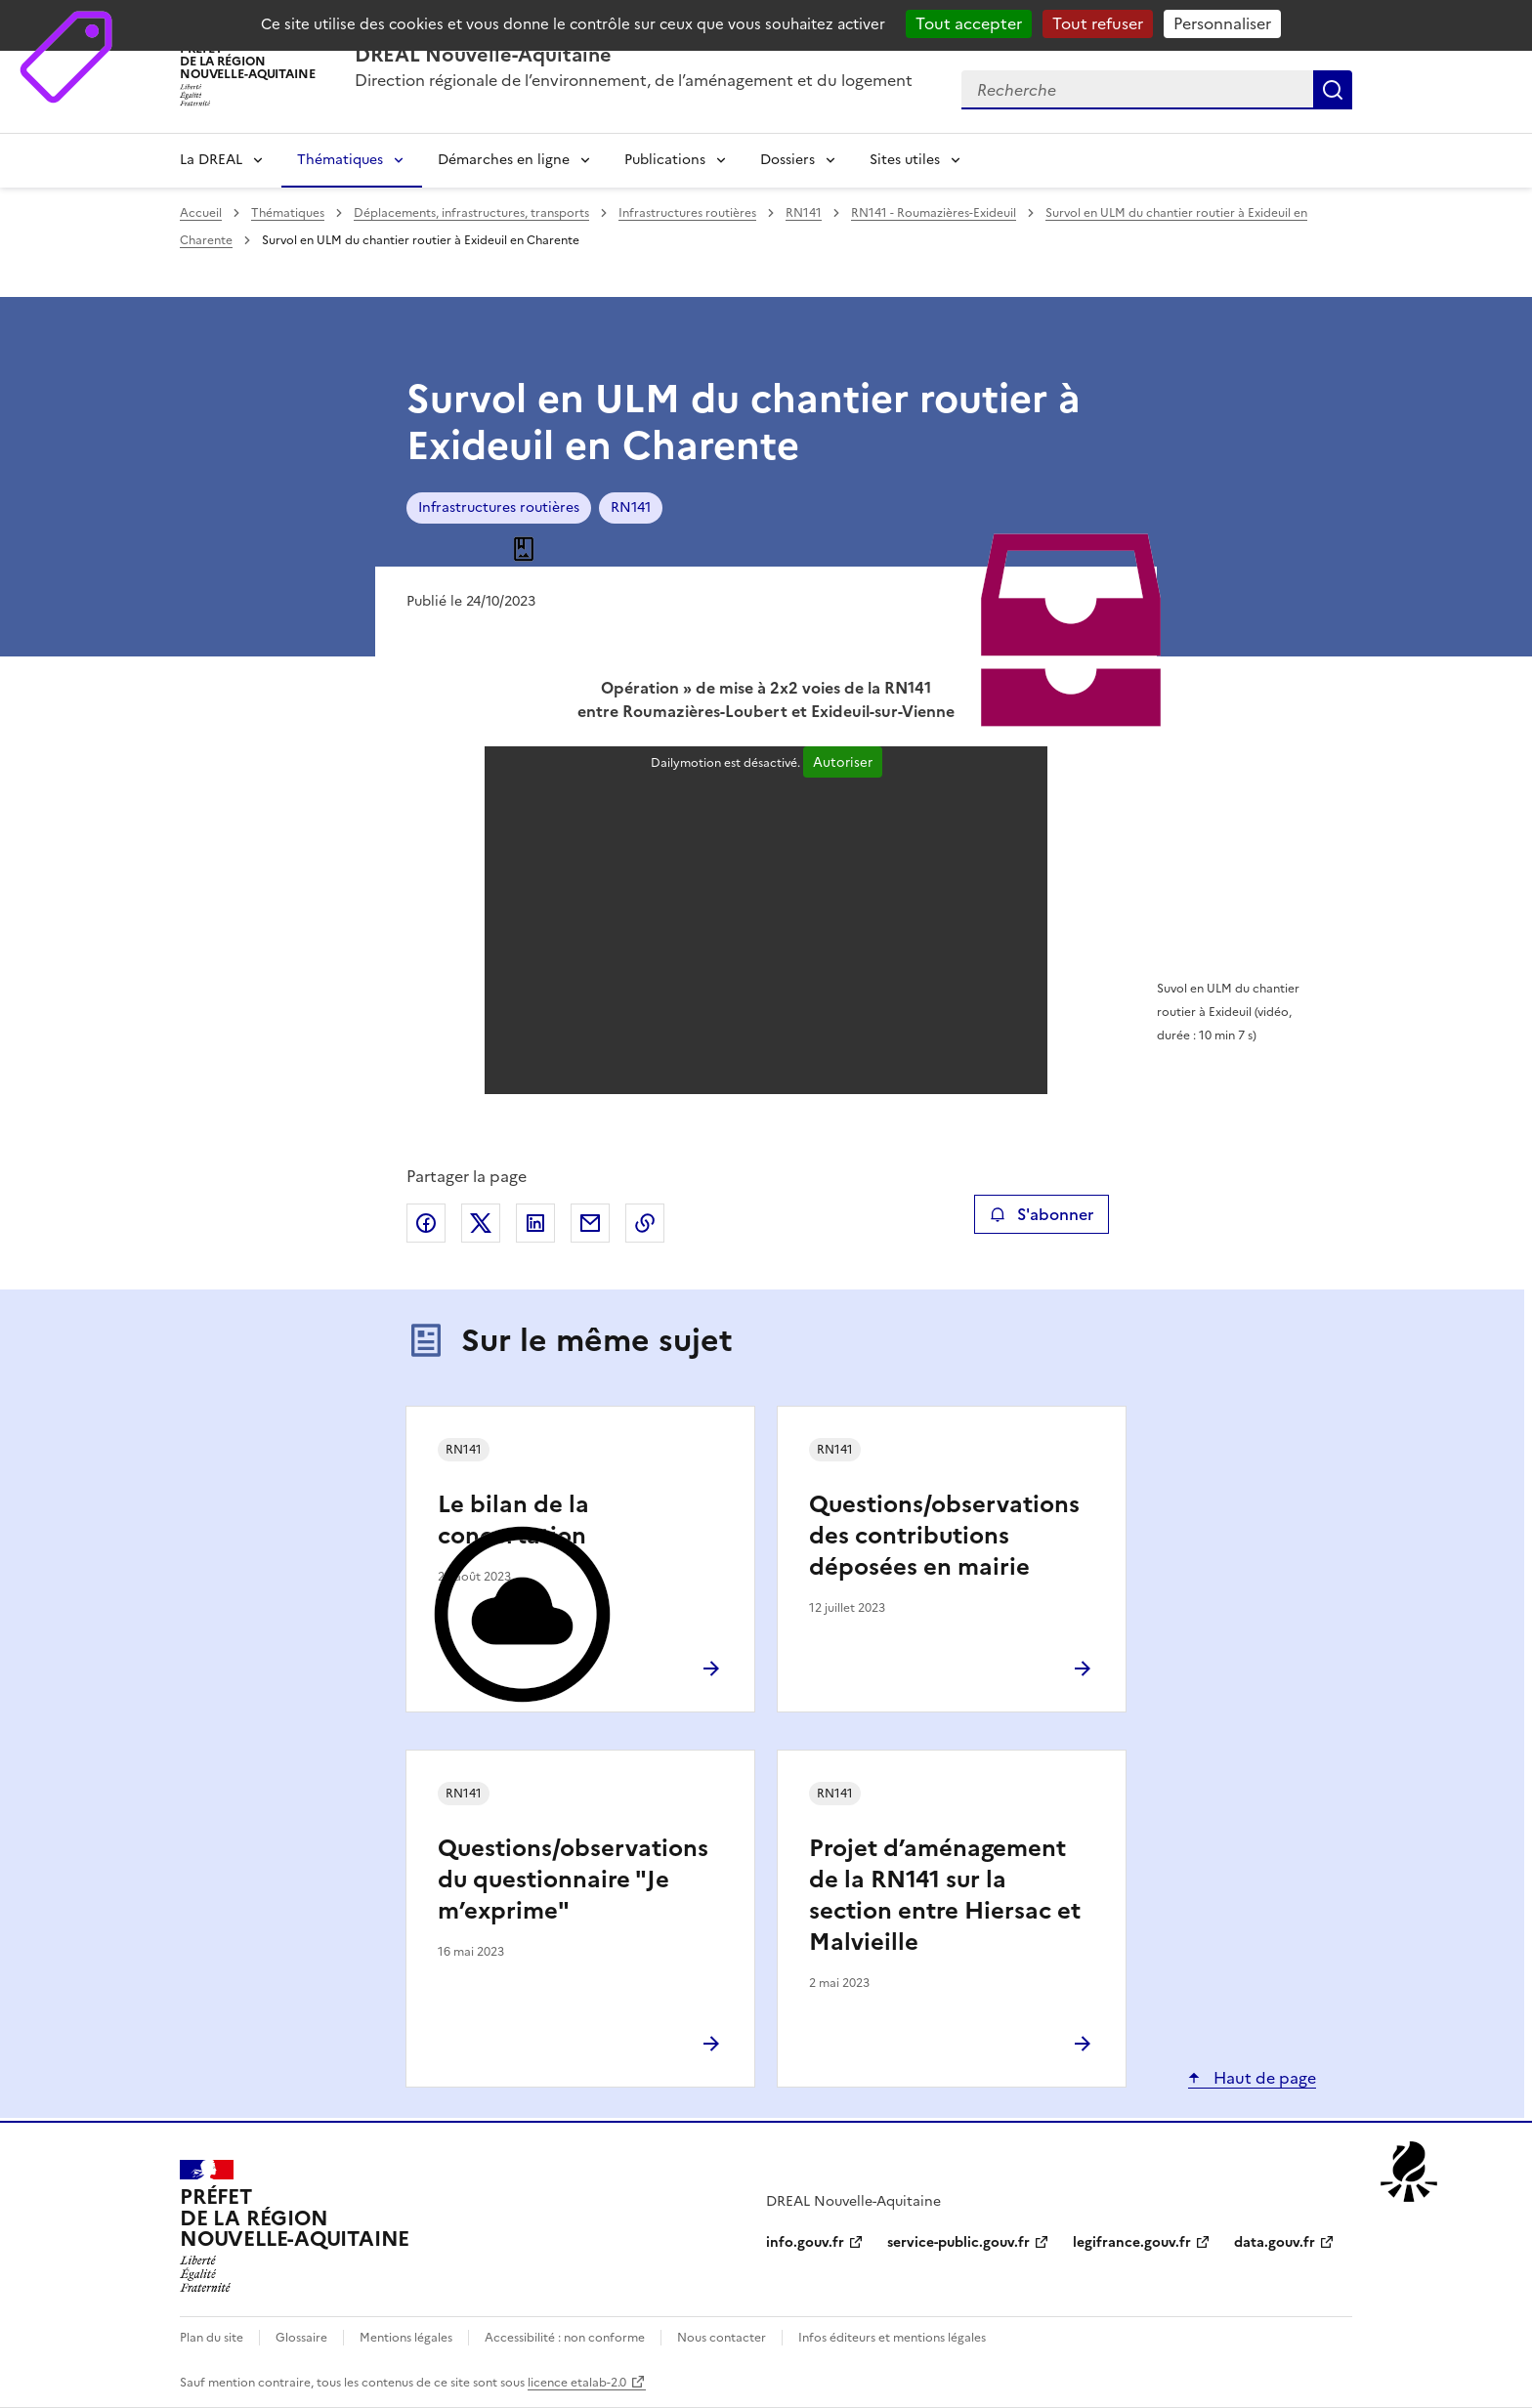 This screenshot has height=2408, width=1532. I want to click on access stacked file trays or inbox folders, so click(1071, 630).